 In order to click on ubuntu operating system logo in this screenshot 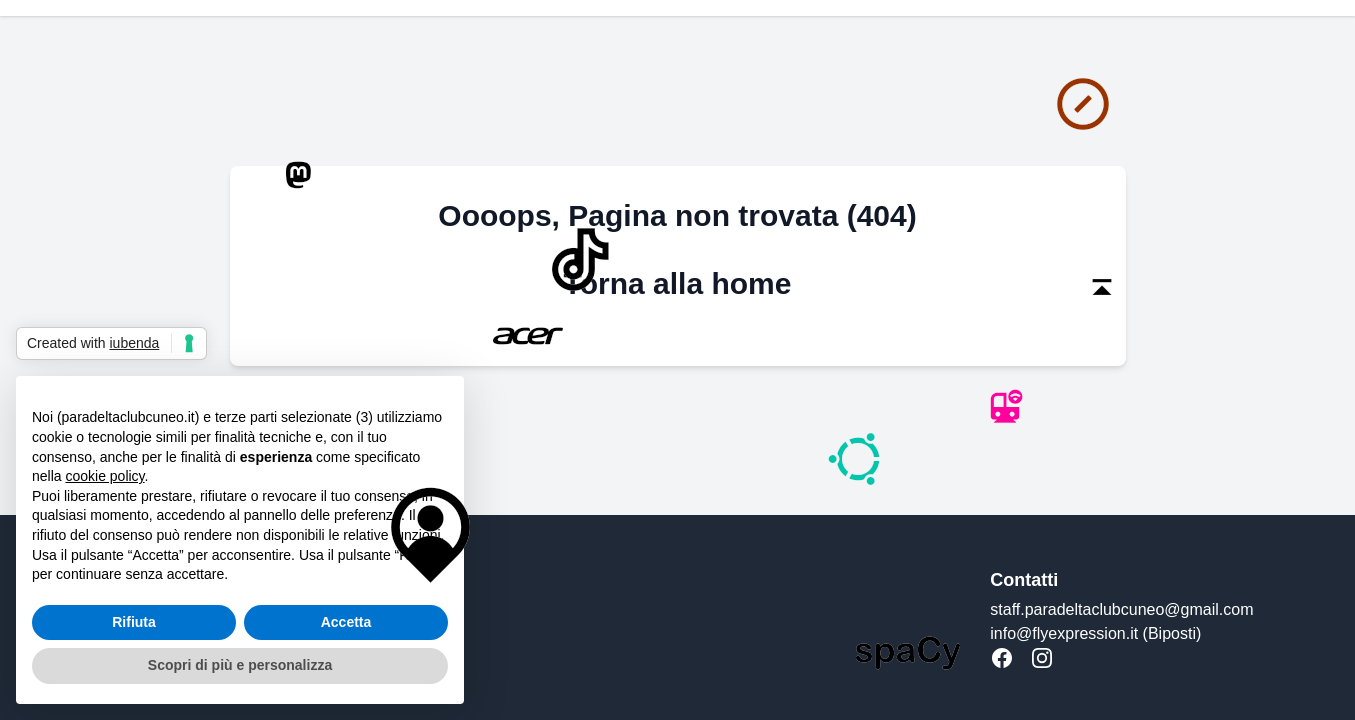, I will do `click(858, 459)`.